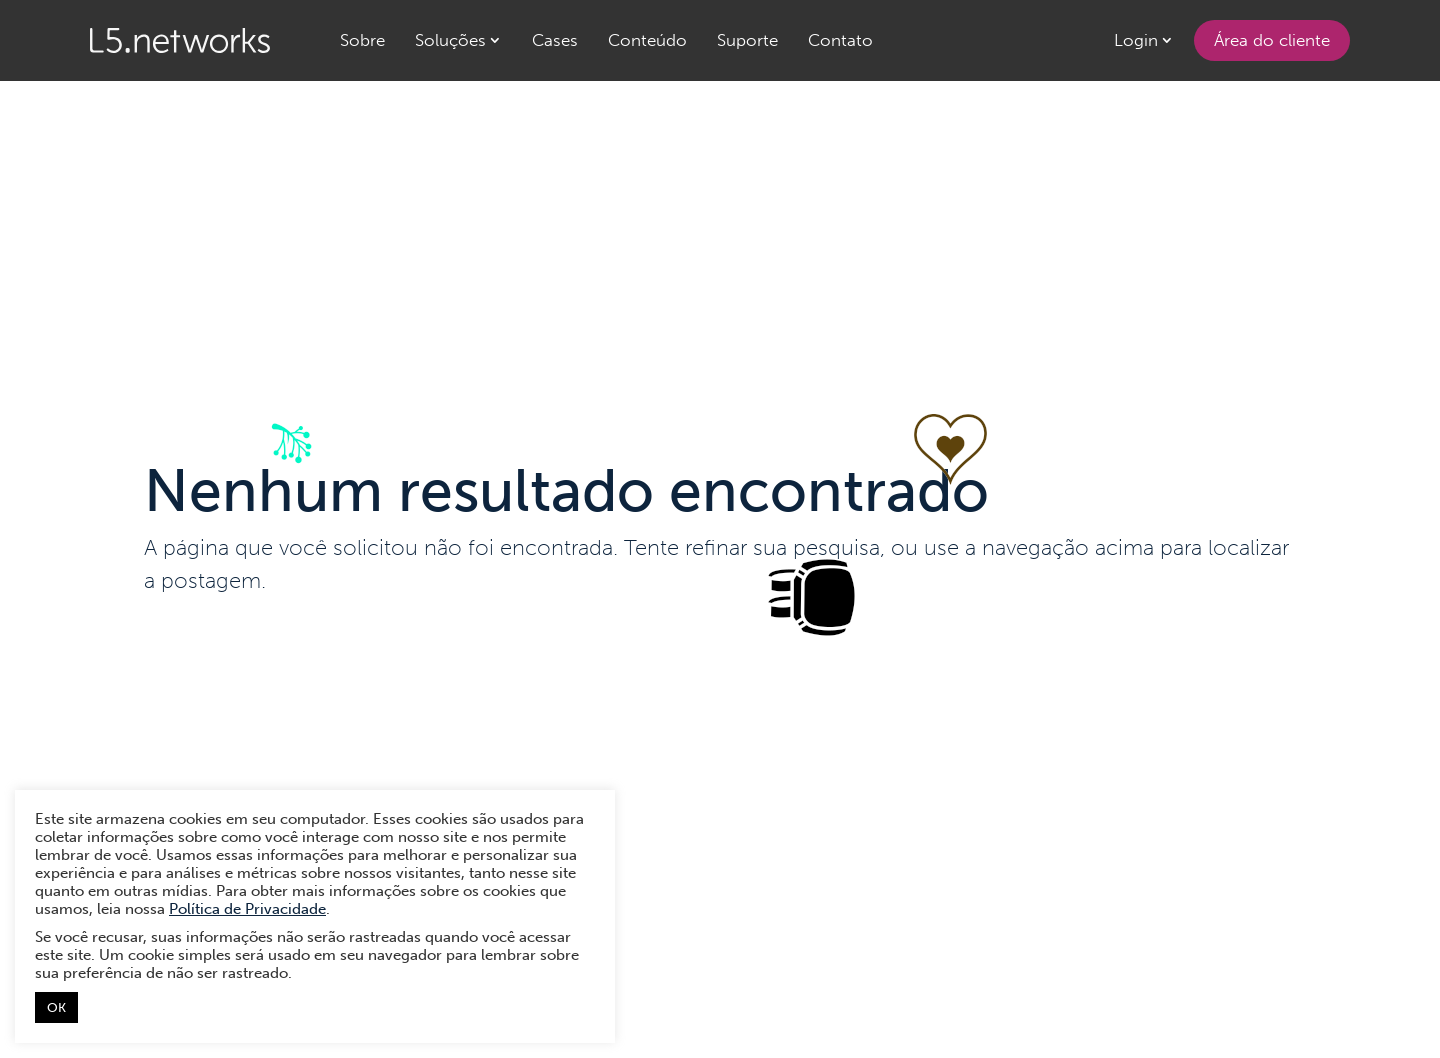 The height and width of the screenshot is (1058, 1440). I want to click on indicates a loved or favorited item, so click(950, 449).